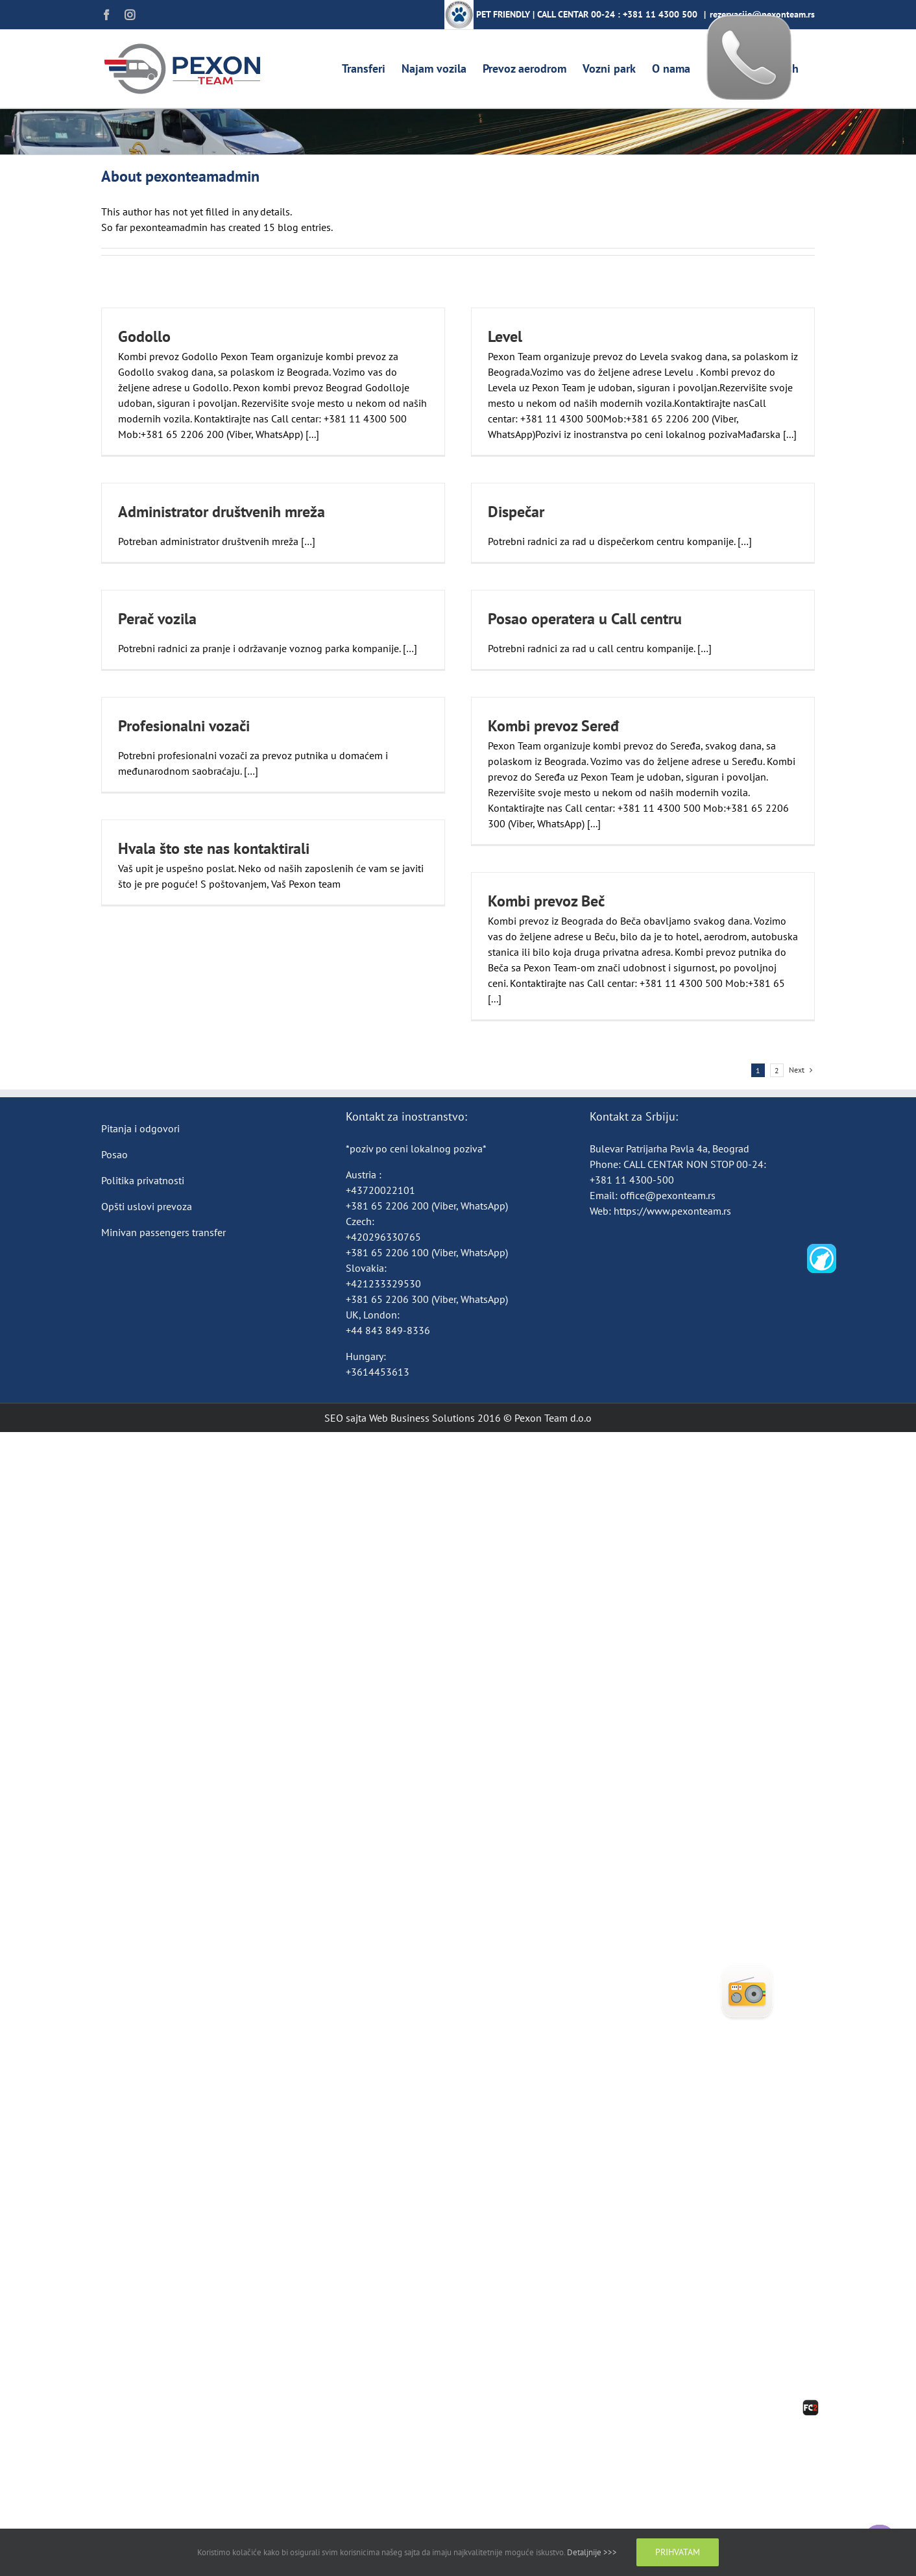 This screenshot has width=916, height=2576. Describe the element at coordinates (821, 1258) in the screenshot. I see `open librewolf browser` at that location.